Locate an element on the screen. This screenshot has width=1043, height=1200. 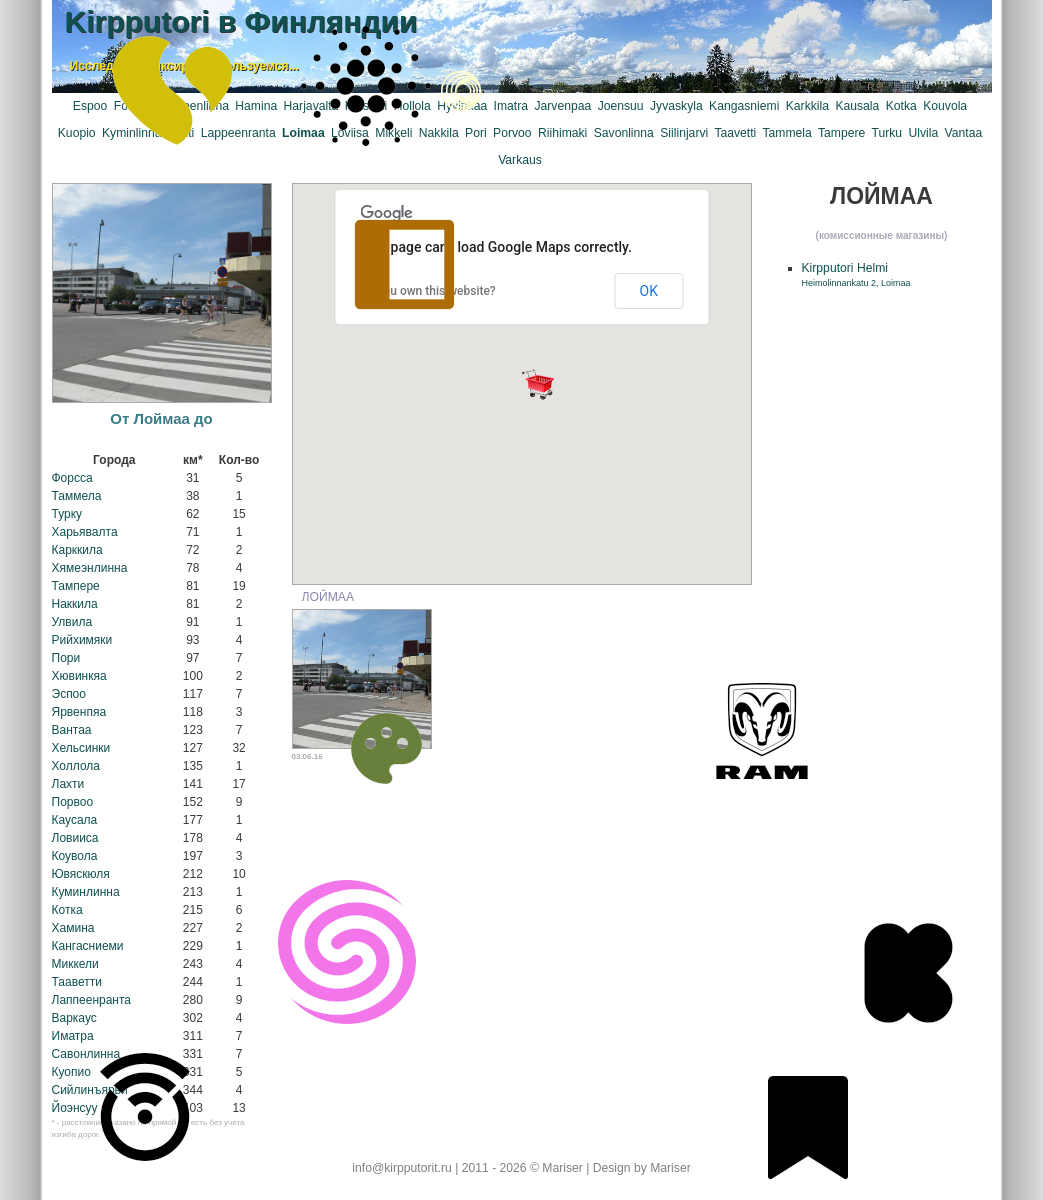
access color or theme customization options is located at coordinates (386, 748).